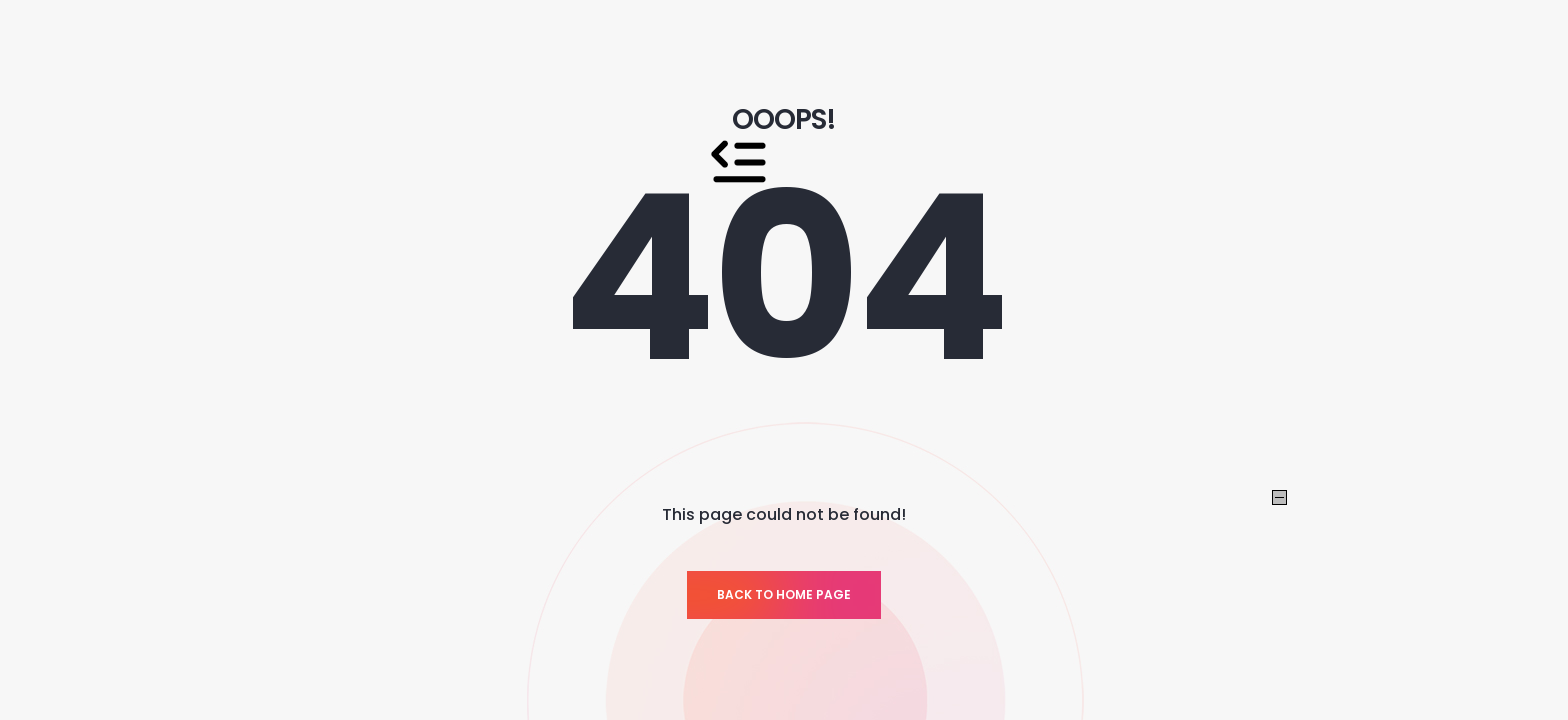 This screenshot has height=720, width=1568. What do you see at coordinates (1279, 497) in the screenshot?
I see `indicates partial selection in a group of items` at bounding box center [1279, 497].